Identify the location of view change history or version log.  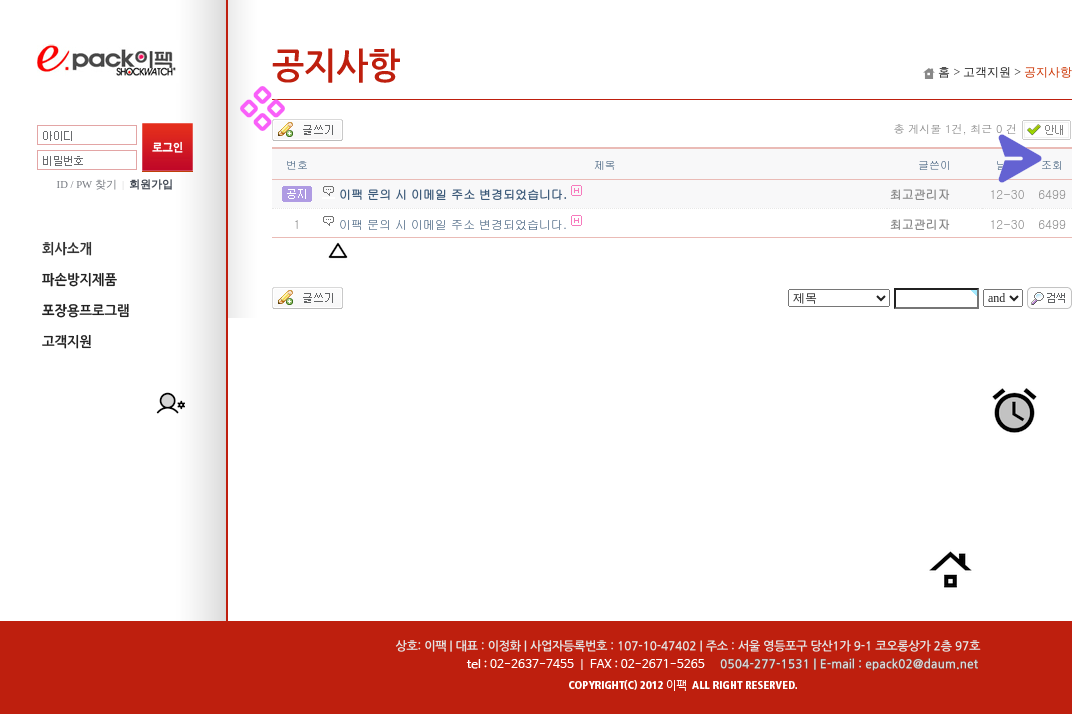
(338, 250).